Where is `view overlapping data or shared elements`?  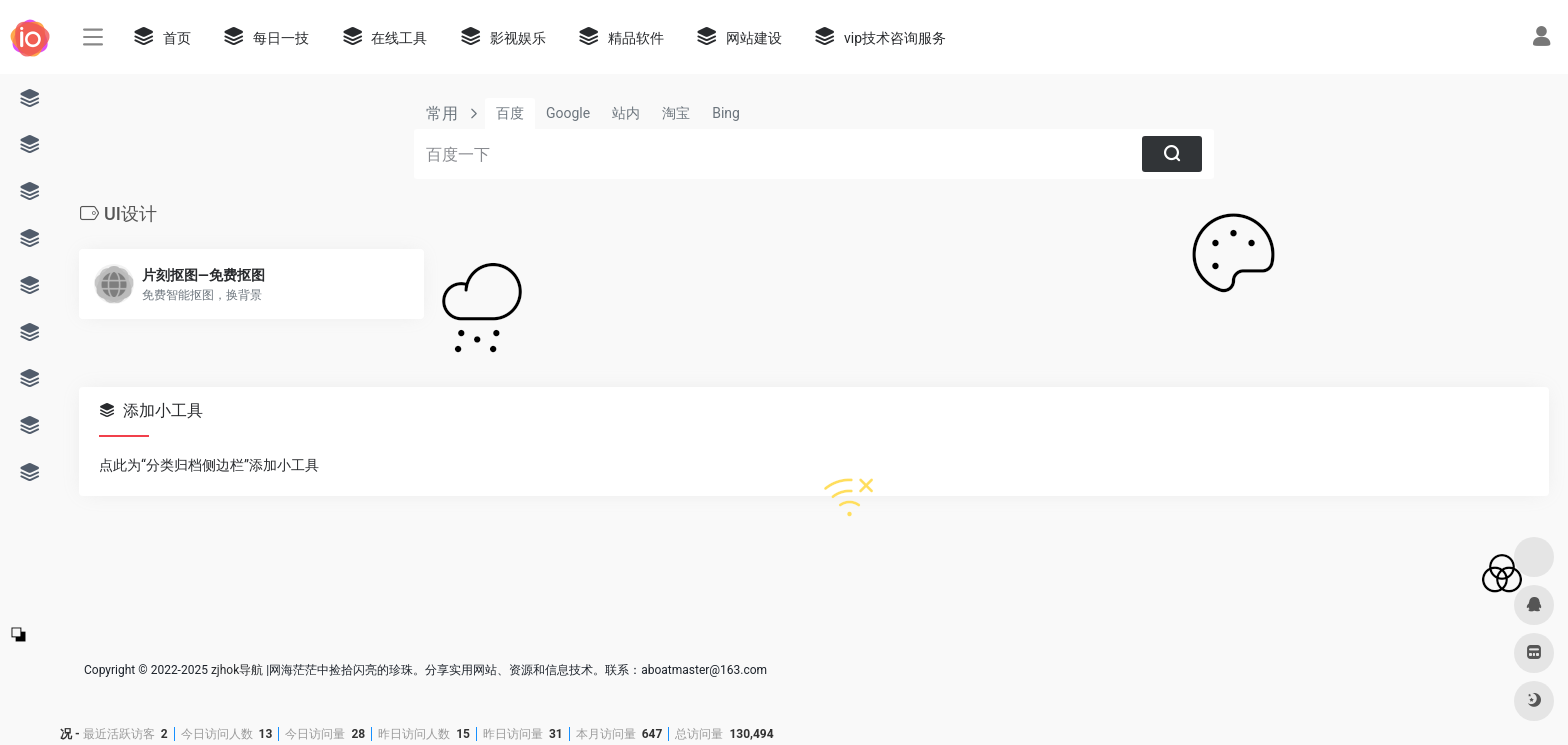 view overlapping data or shared elements is located at coordinates (1502, 574).